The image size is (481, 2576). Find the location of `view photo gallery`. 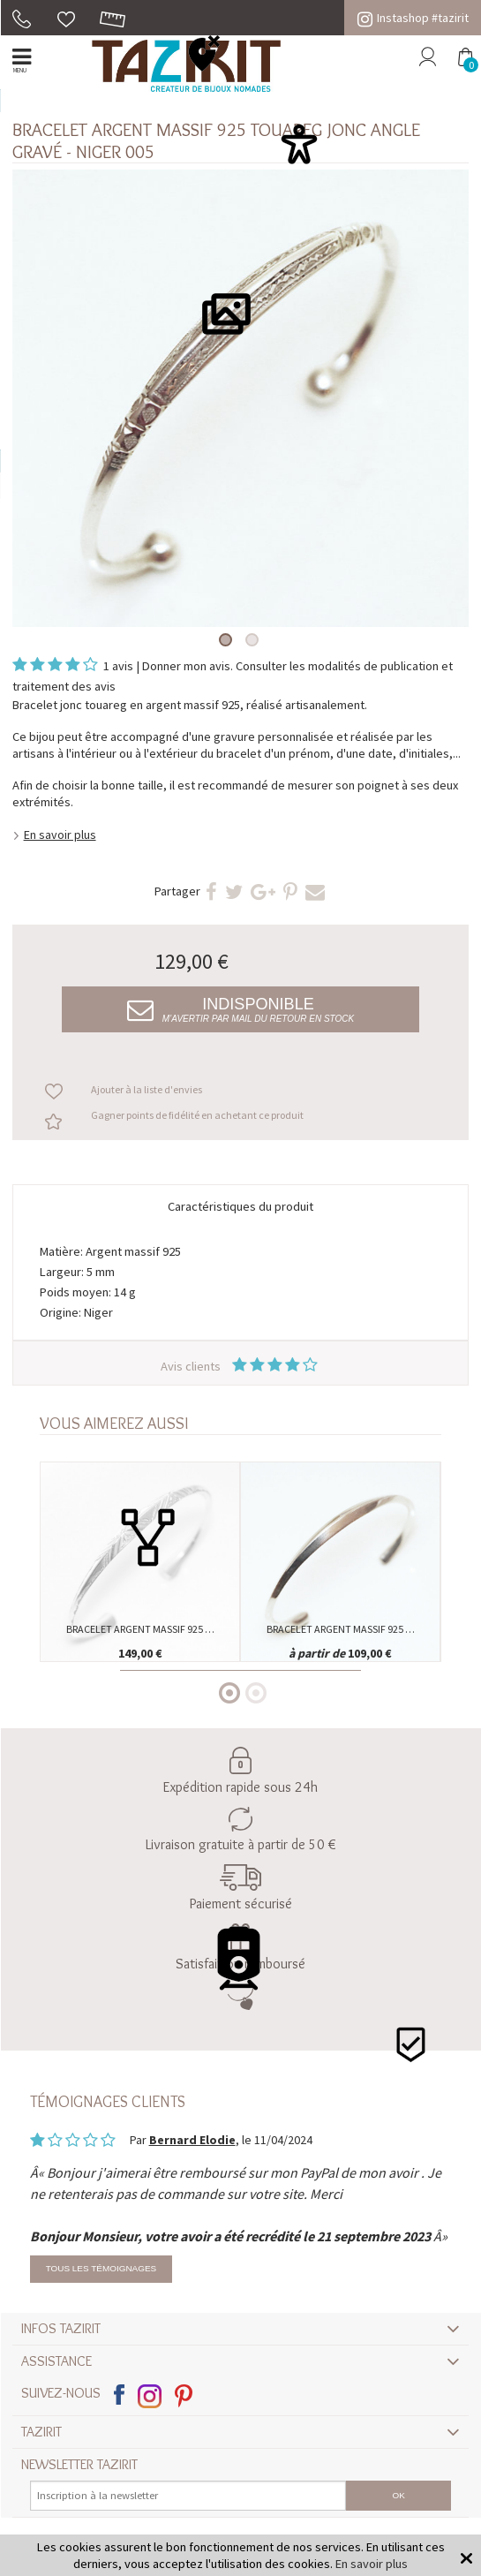

view photo gallery is located at coordinates (226, 314).